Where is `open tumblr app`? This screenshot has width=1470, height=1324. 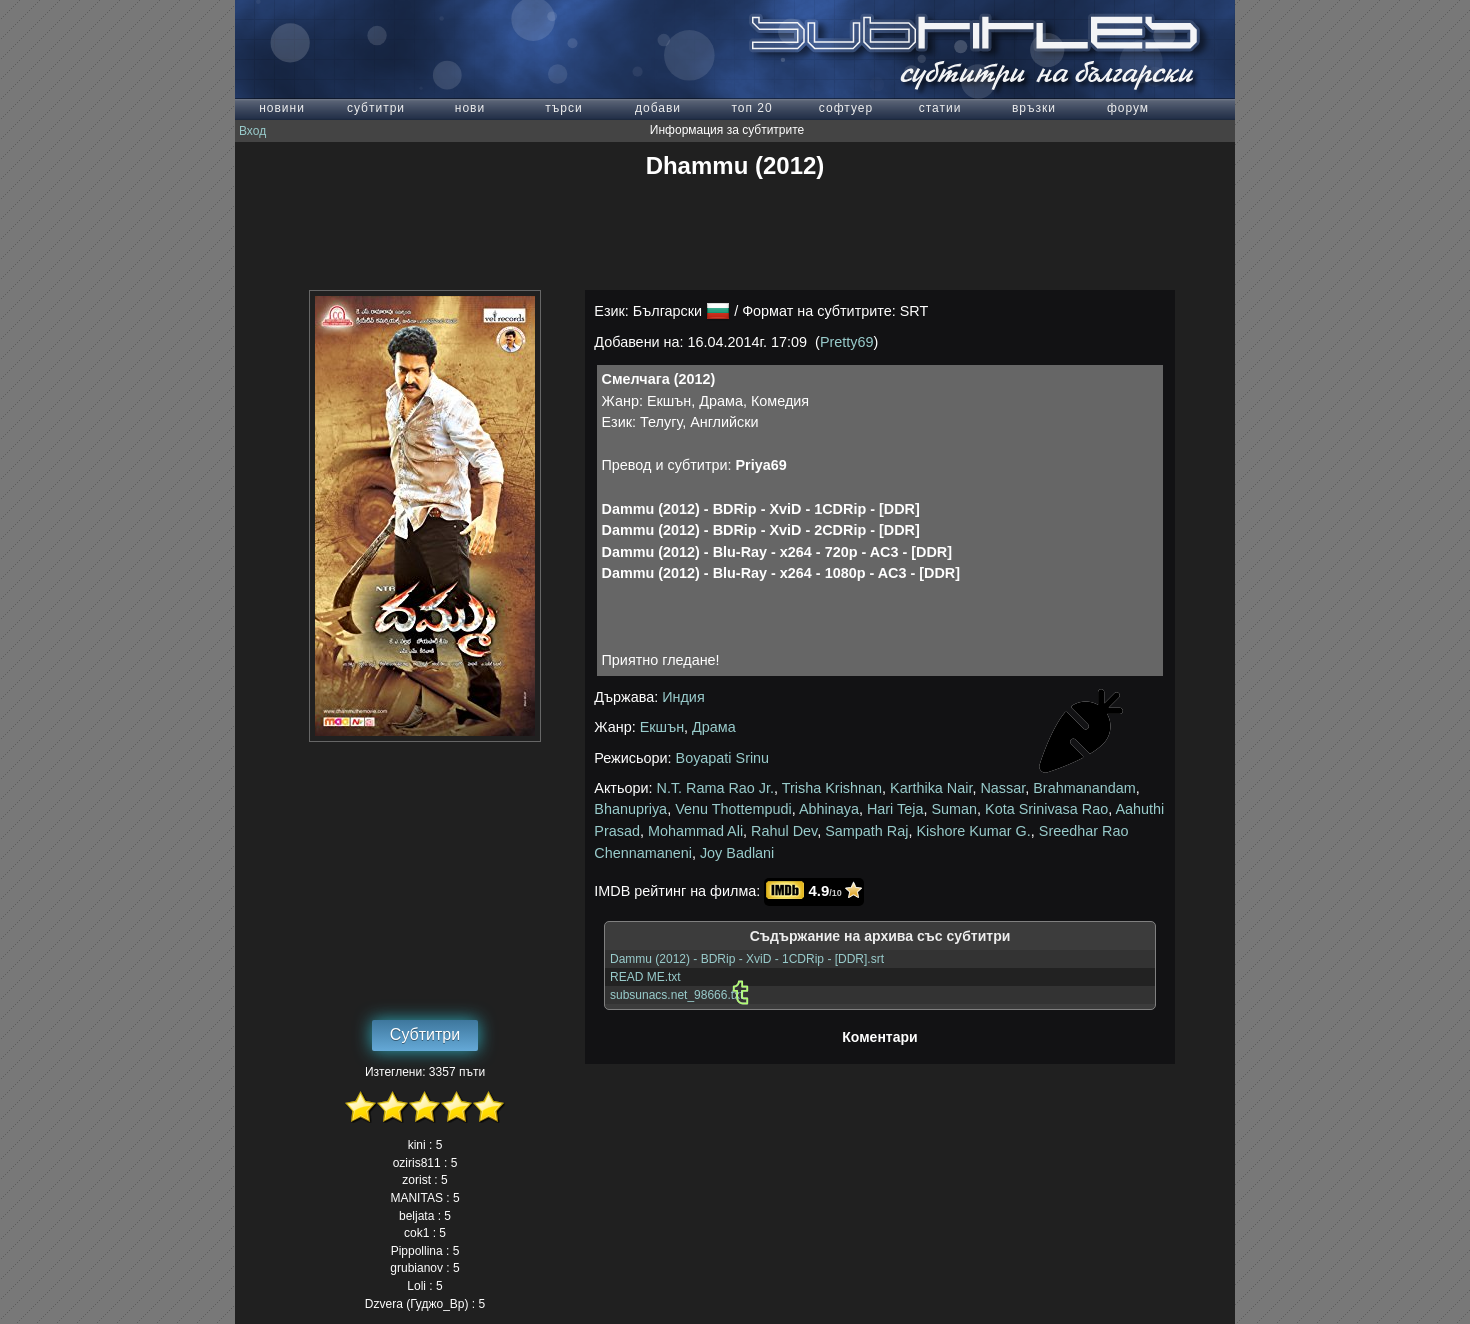 open tumblr app is located at coordinates (740, 992).